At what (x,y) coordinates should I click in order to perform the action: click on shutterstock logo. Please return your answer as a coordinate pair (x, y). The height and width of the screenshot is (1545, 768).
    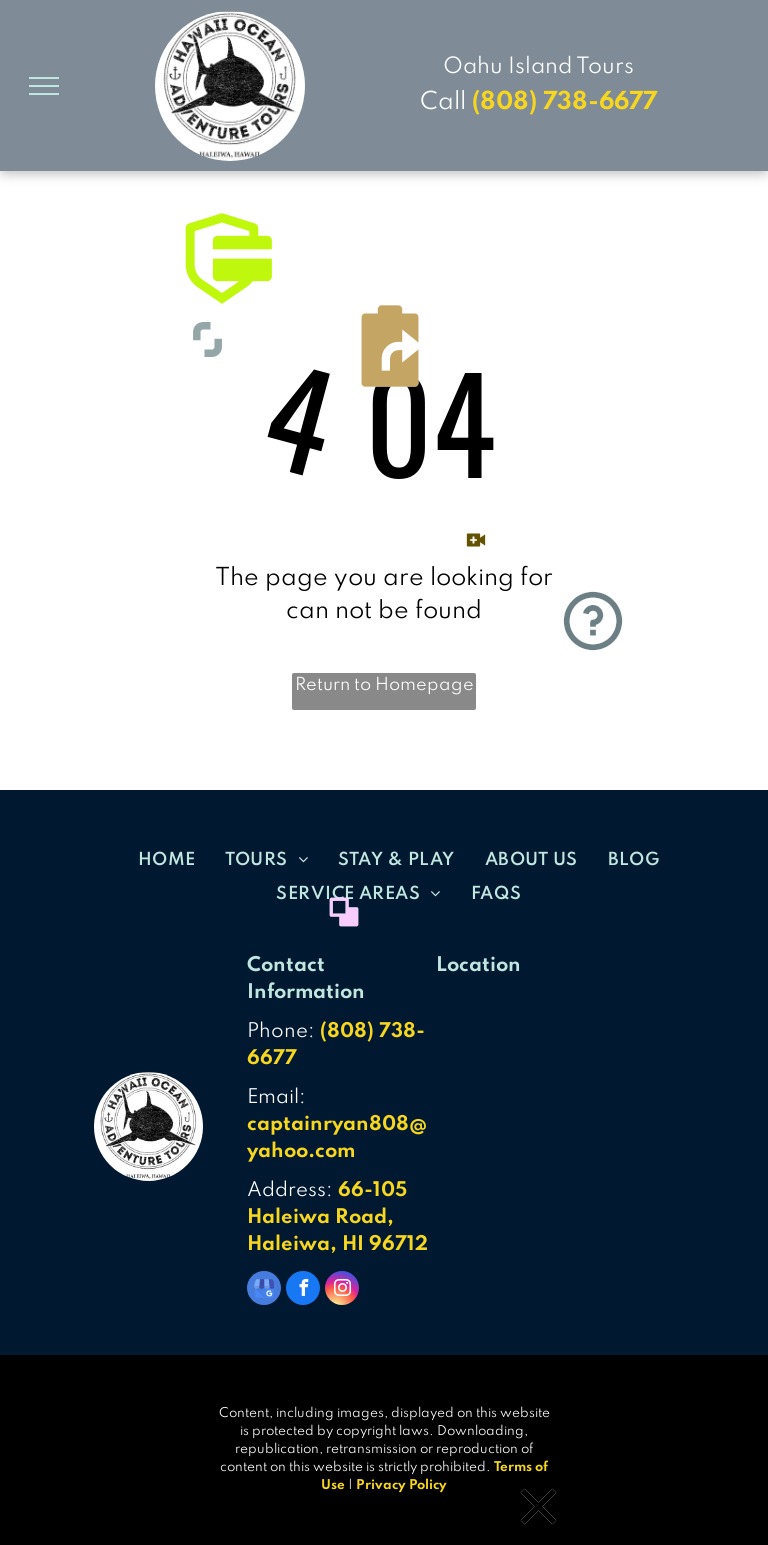
    Looking at the image, I should click on (207, 339).